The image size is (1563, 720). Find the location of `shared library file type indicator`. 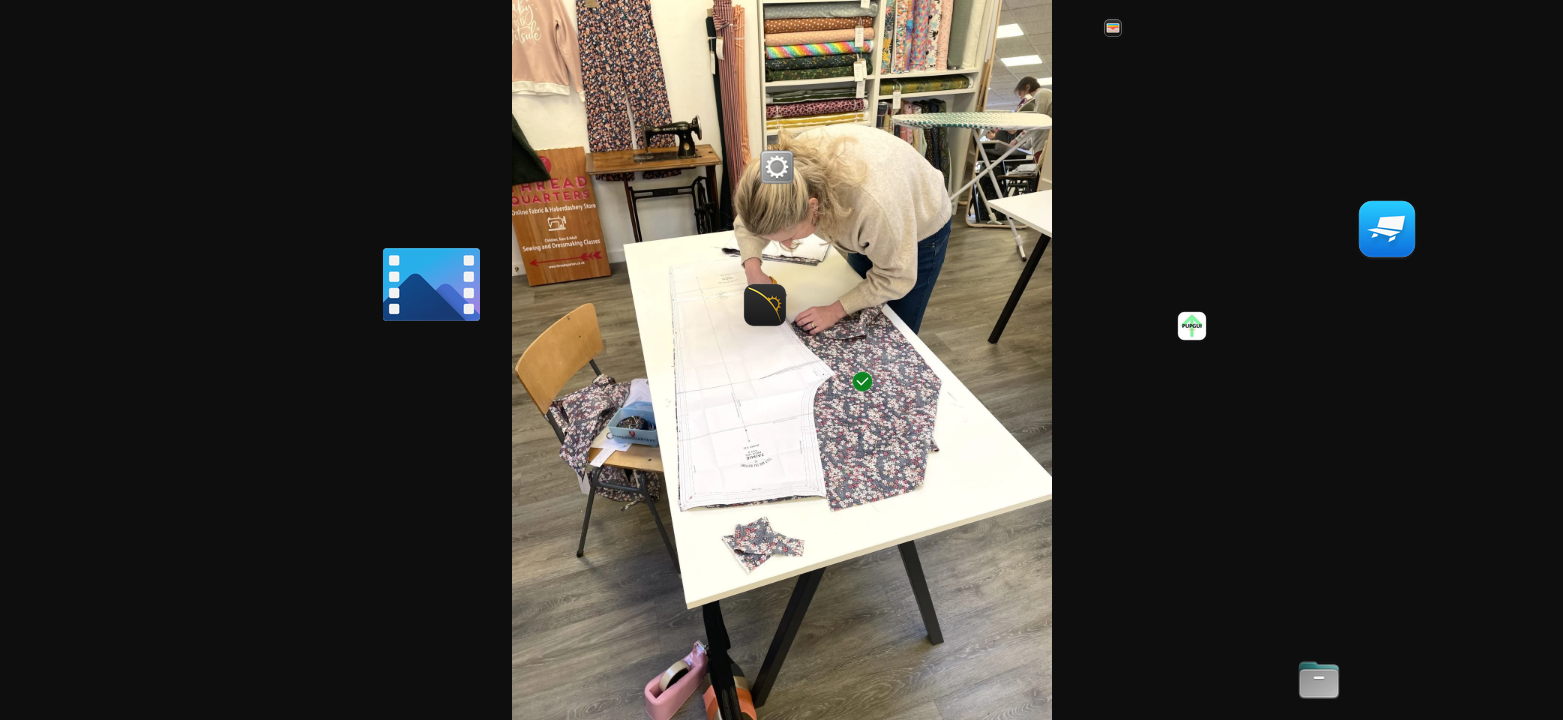

shared library file type indicator is located at coordinates (777, 167).